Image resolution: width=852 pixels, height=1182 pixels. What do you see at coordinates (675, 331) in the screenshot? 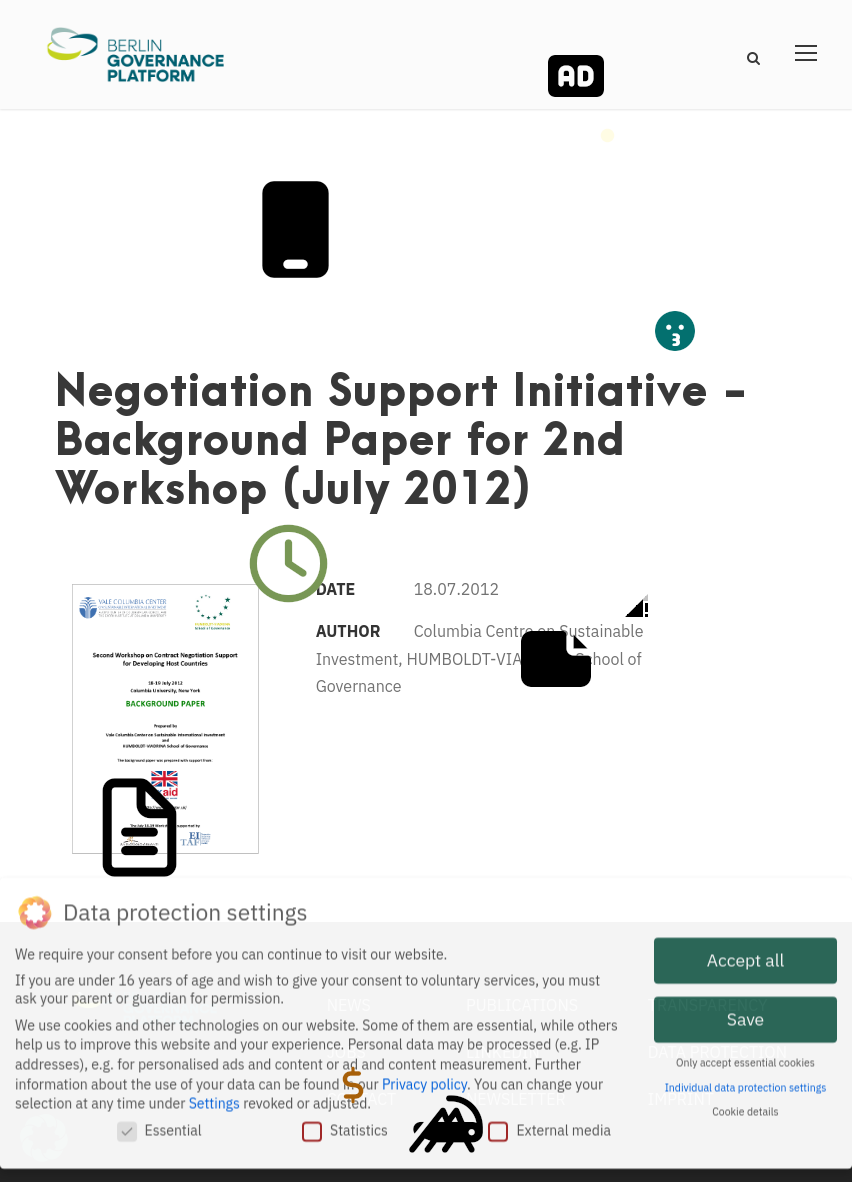
I see `send a kiss emoji in chat` at bounding box center [675, 331].